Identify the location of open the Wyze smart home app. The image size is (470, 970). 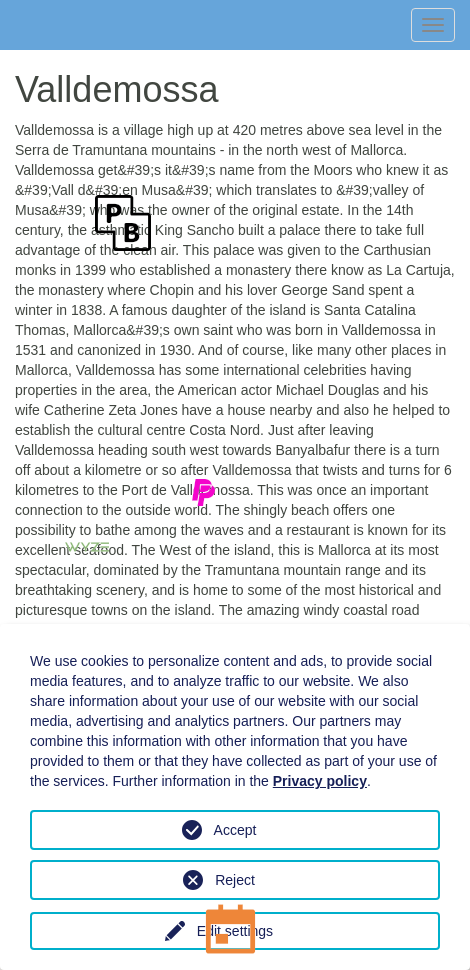
(87, 547).